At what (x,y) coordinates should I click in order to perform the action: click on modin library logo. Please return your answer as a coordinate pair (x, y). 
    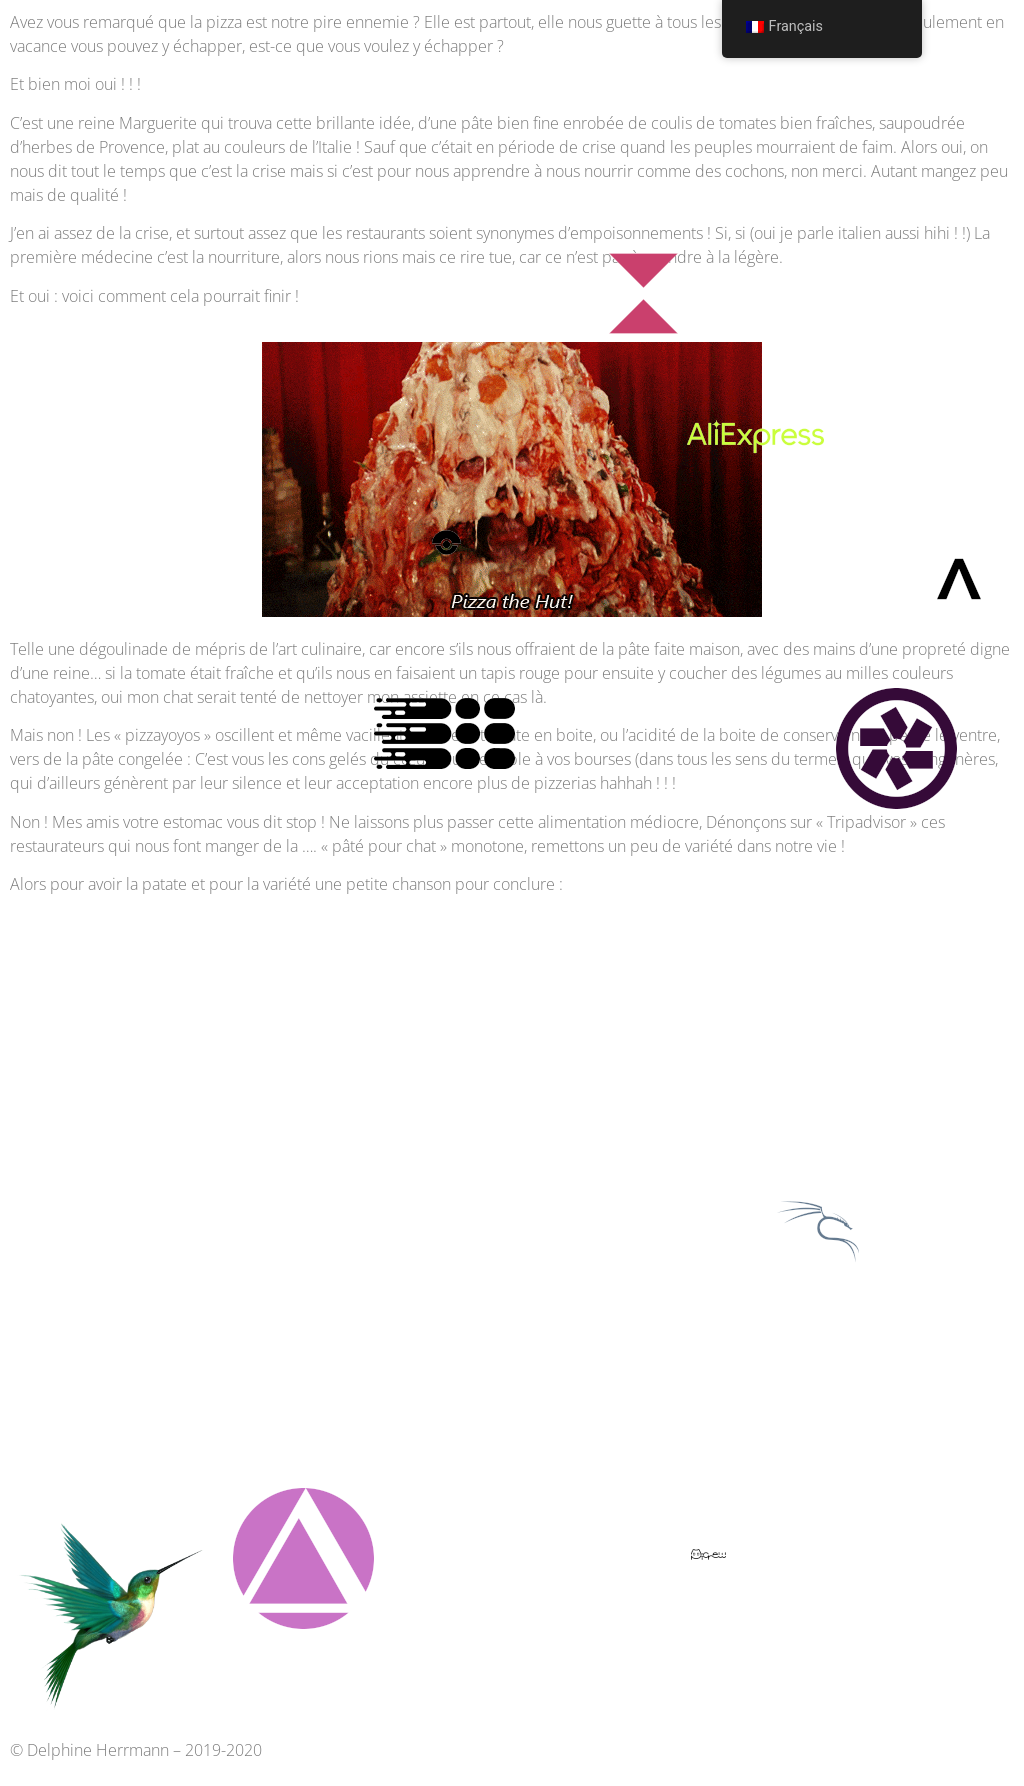
    Looking at the image, I should click on (444, 733).